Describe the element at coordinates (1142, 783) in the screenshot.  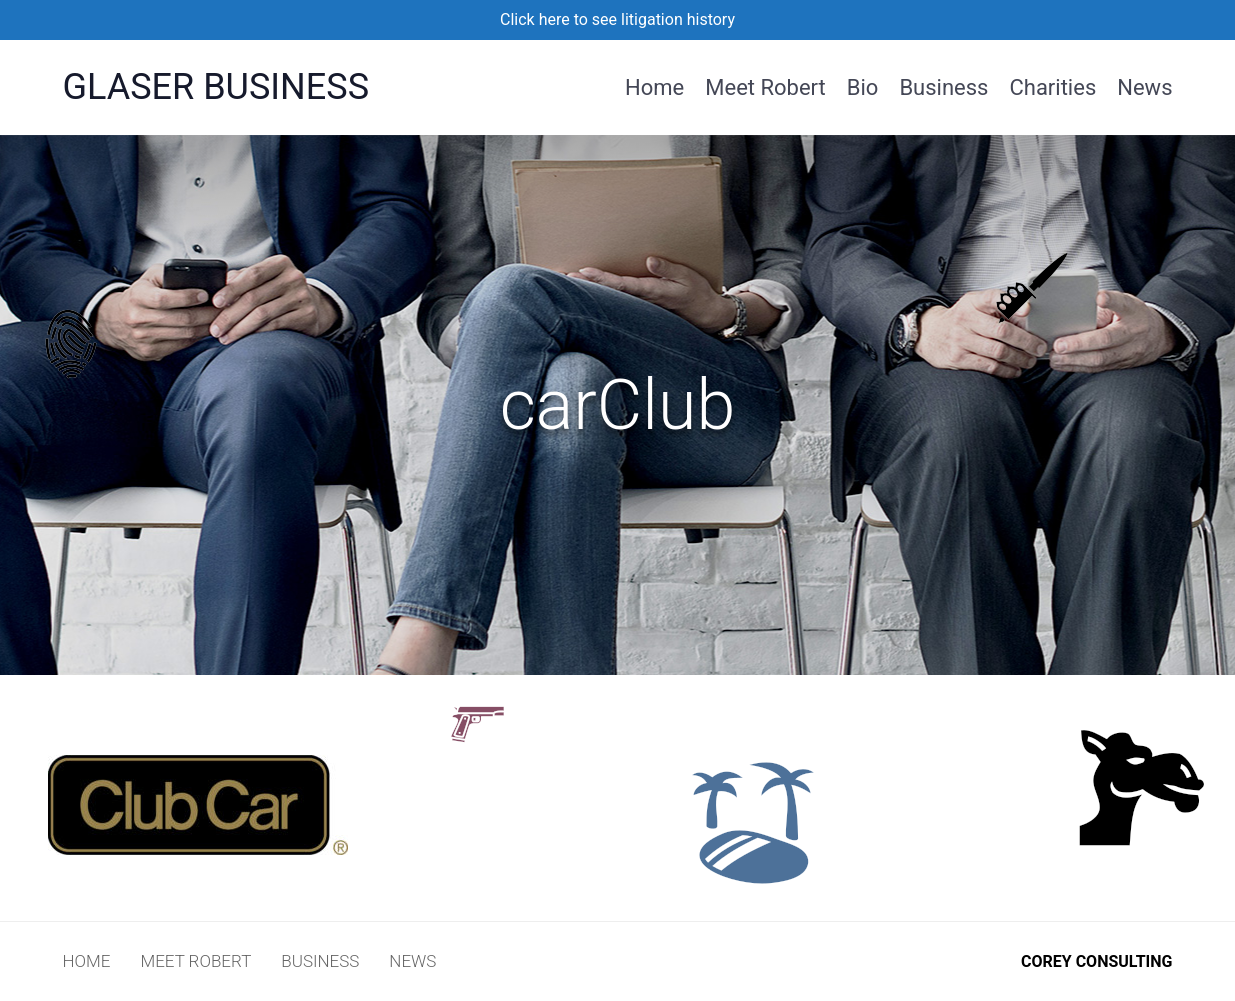
I see `camel-related game content or desert theme` at that location.